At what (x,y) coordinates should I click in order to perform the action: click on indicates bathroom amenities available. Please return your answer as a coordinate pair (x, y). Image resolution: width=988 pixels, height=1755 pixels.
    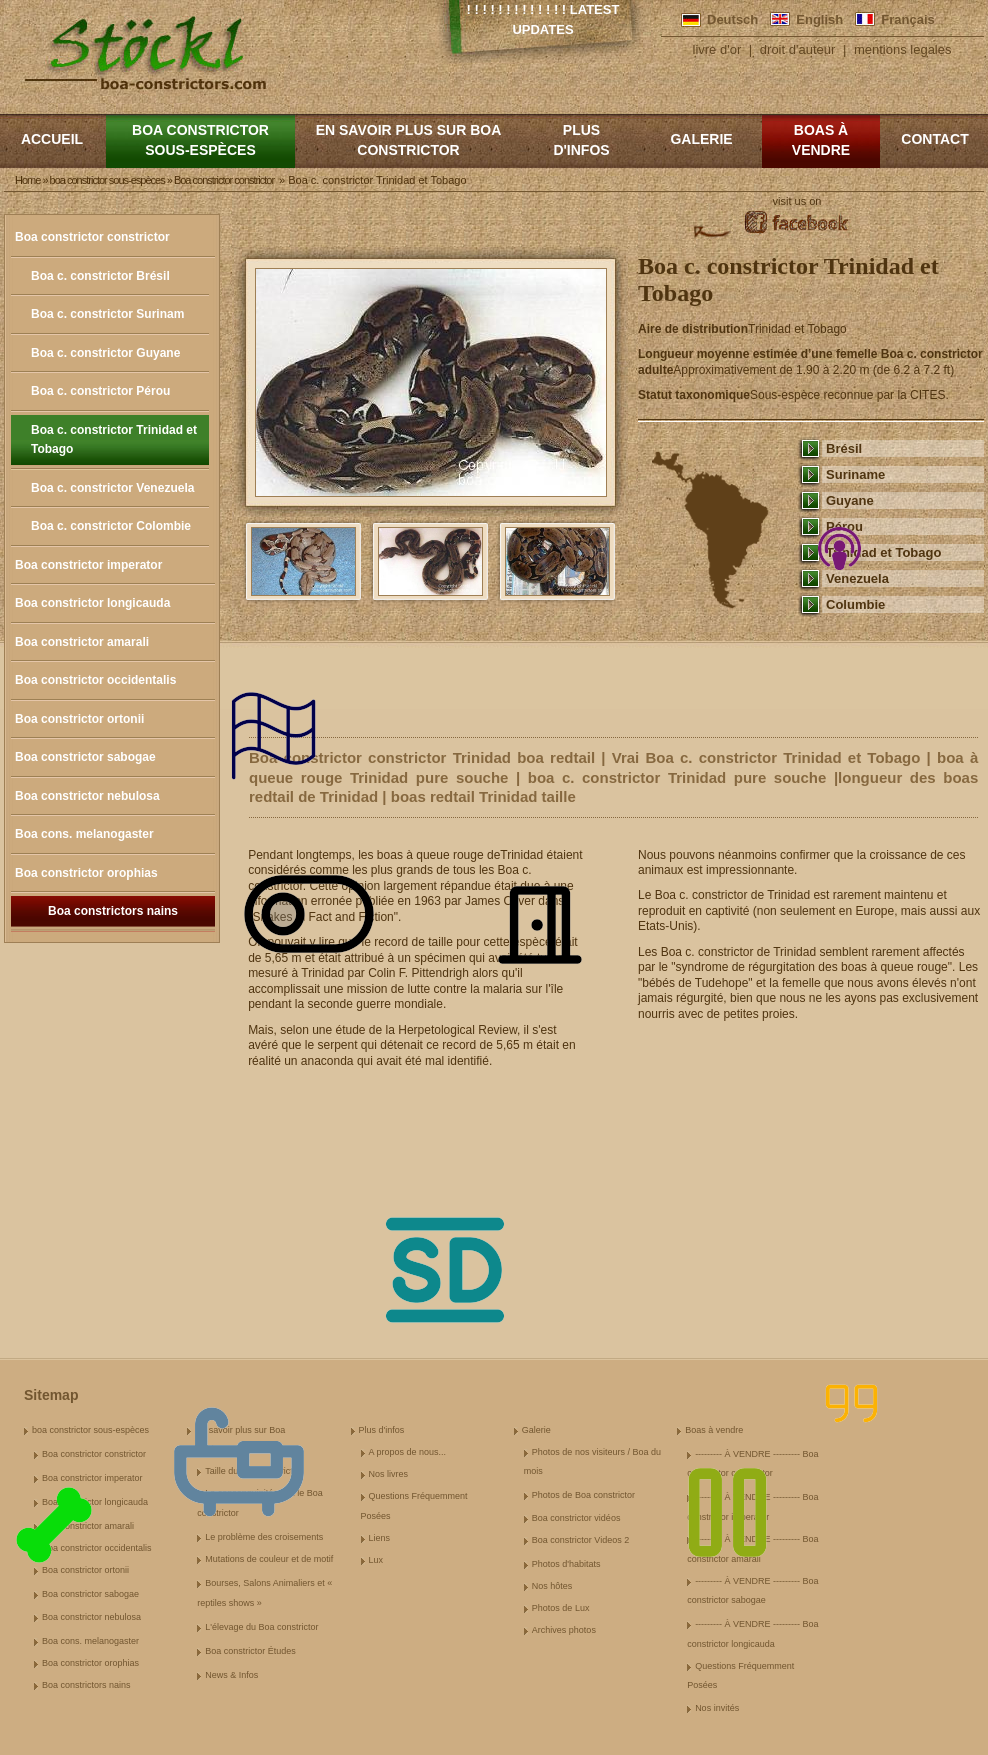
    Looking at the image, I should click on (239, 1464).